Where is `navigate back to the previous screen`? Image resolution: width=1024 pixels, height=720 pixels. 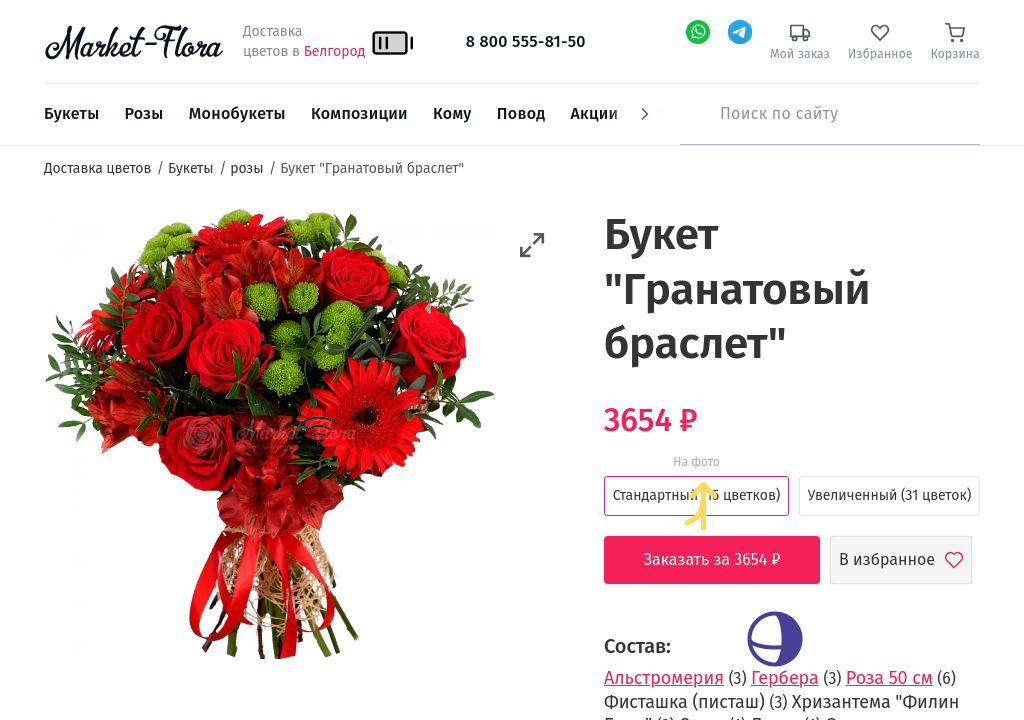
navigate back to the previous screen is located at coordinates (427, 308).